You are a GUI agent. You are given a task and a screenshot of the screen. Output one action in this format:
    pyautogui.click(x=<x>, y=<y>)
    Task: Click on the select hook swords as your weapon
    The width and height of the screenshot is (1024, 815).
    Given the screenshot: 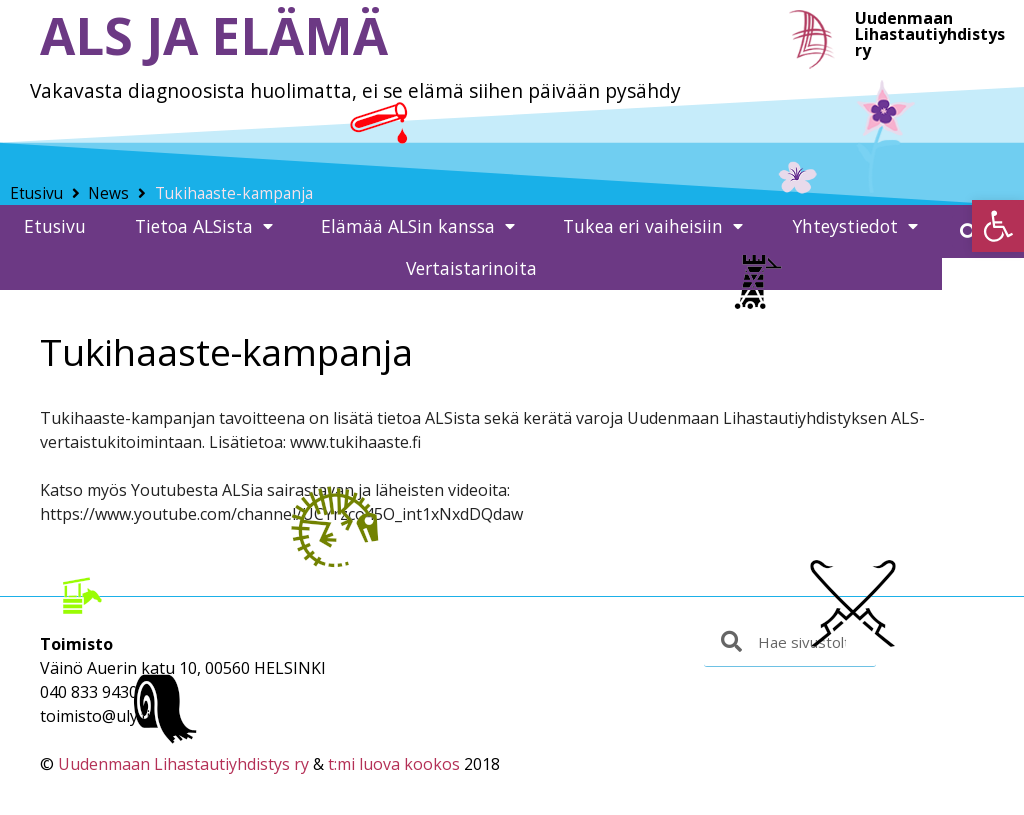 What is the action you would take?
    pyautogui.click(x=853, y=604)
    